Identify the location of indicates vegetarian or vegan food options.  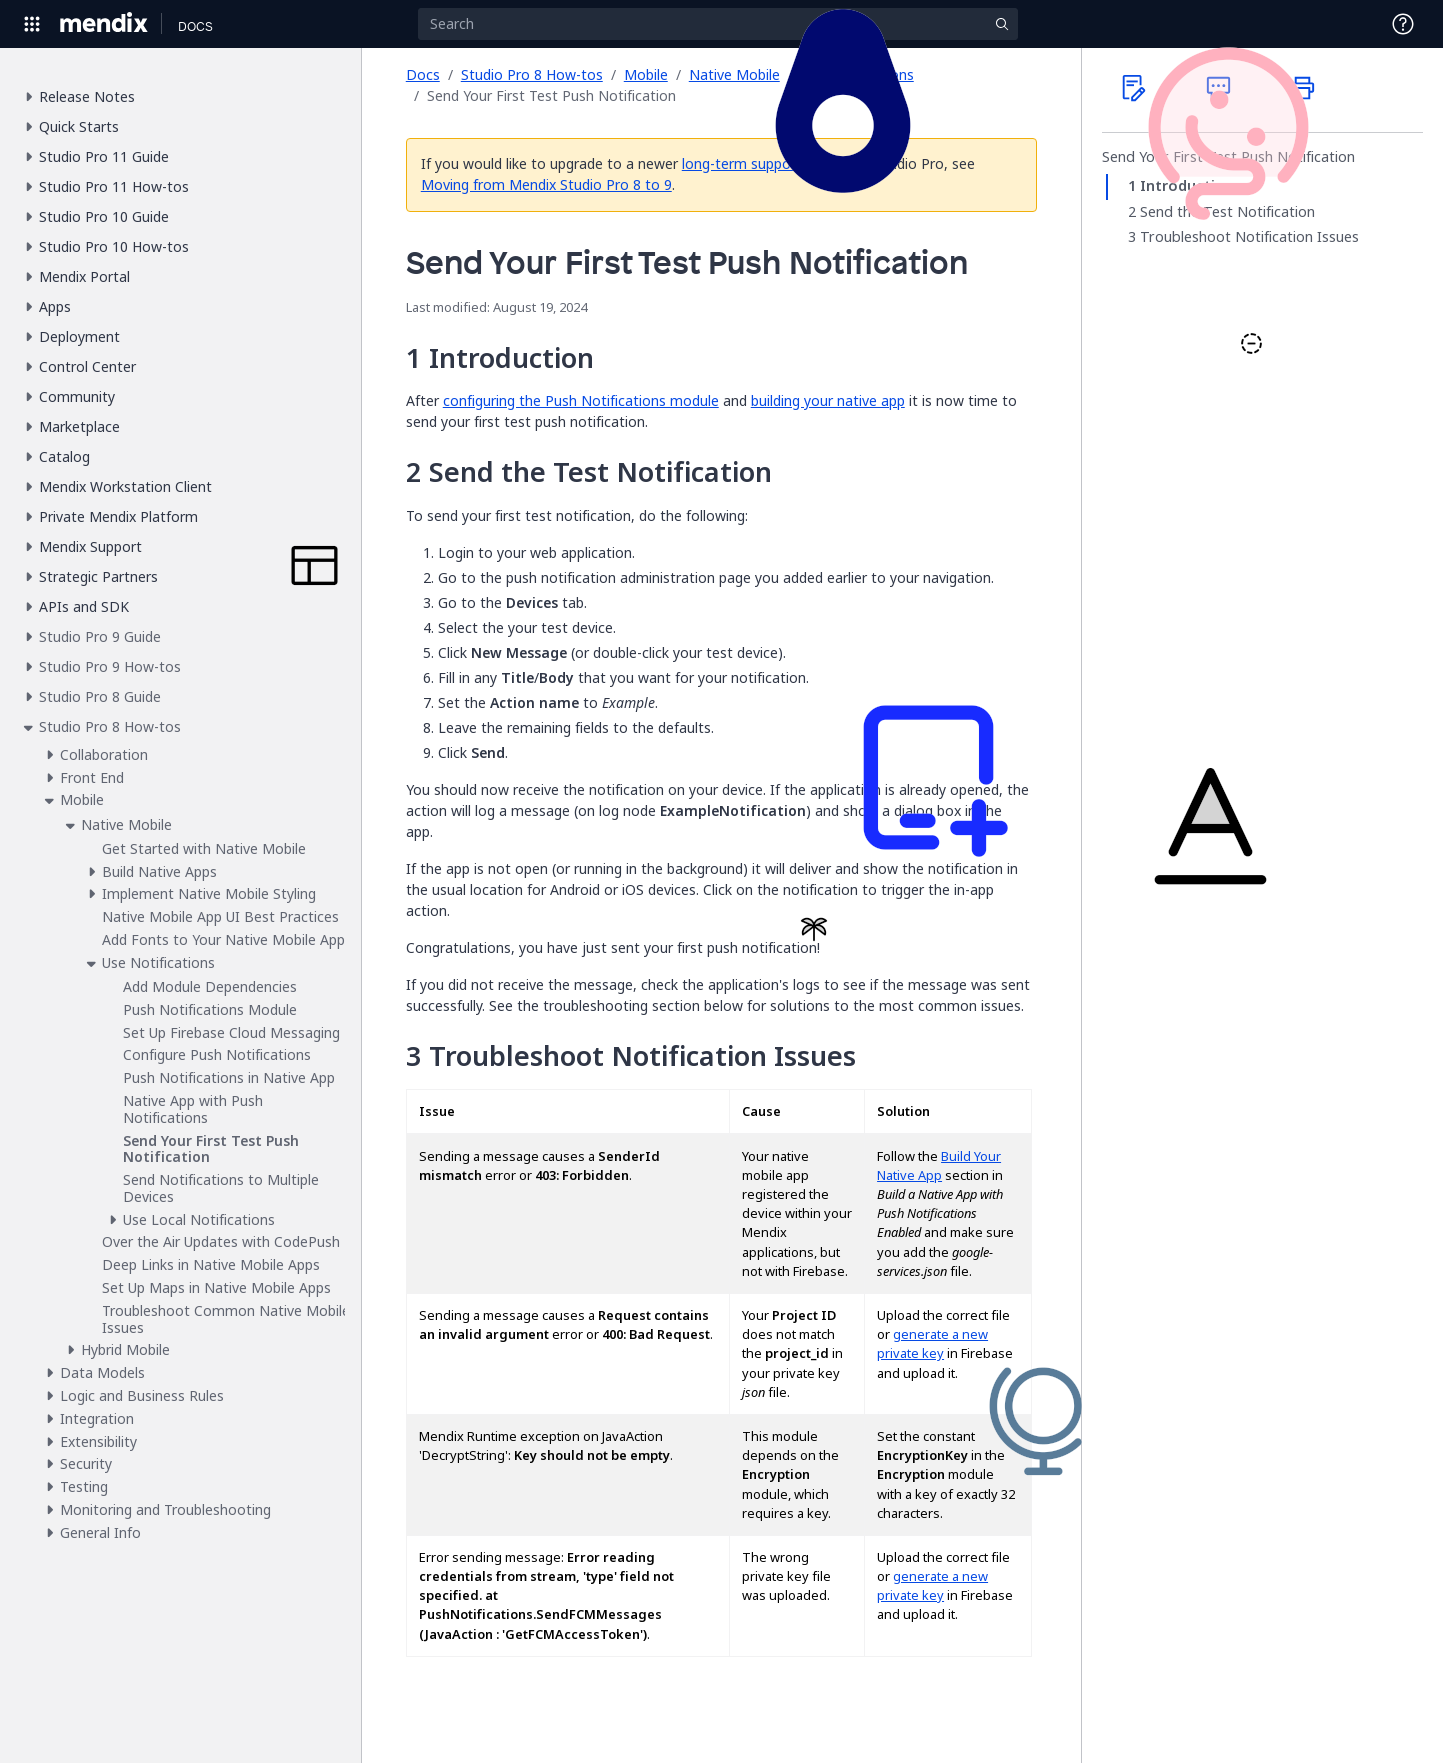
(843, 101).